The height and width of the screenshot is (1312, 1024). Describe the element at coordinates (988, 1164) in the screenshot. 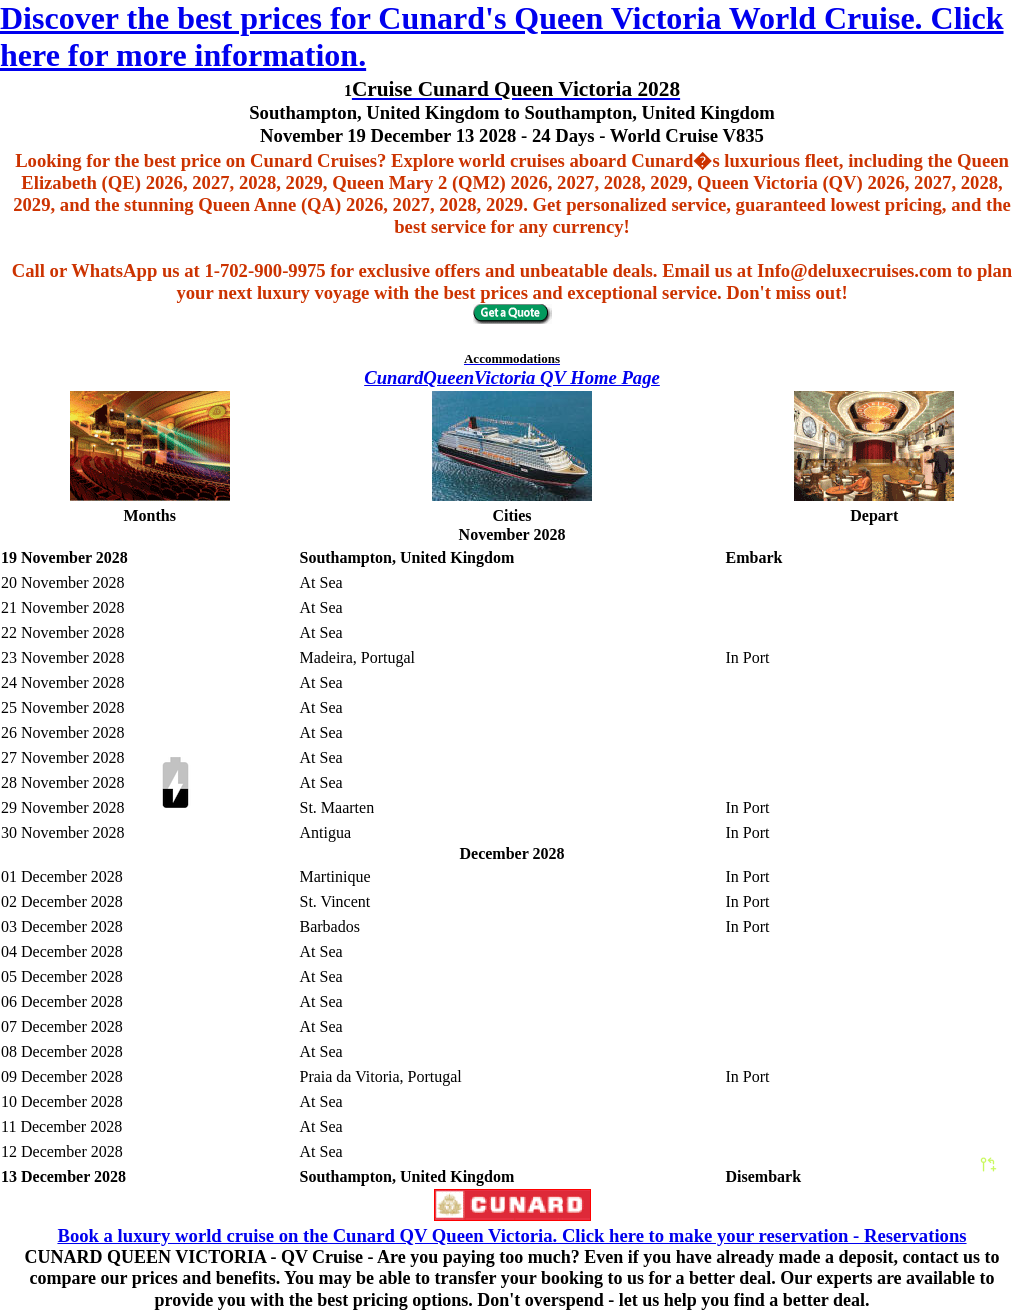

I see `create a new pull request` at that location.